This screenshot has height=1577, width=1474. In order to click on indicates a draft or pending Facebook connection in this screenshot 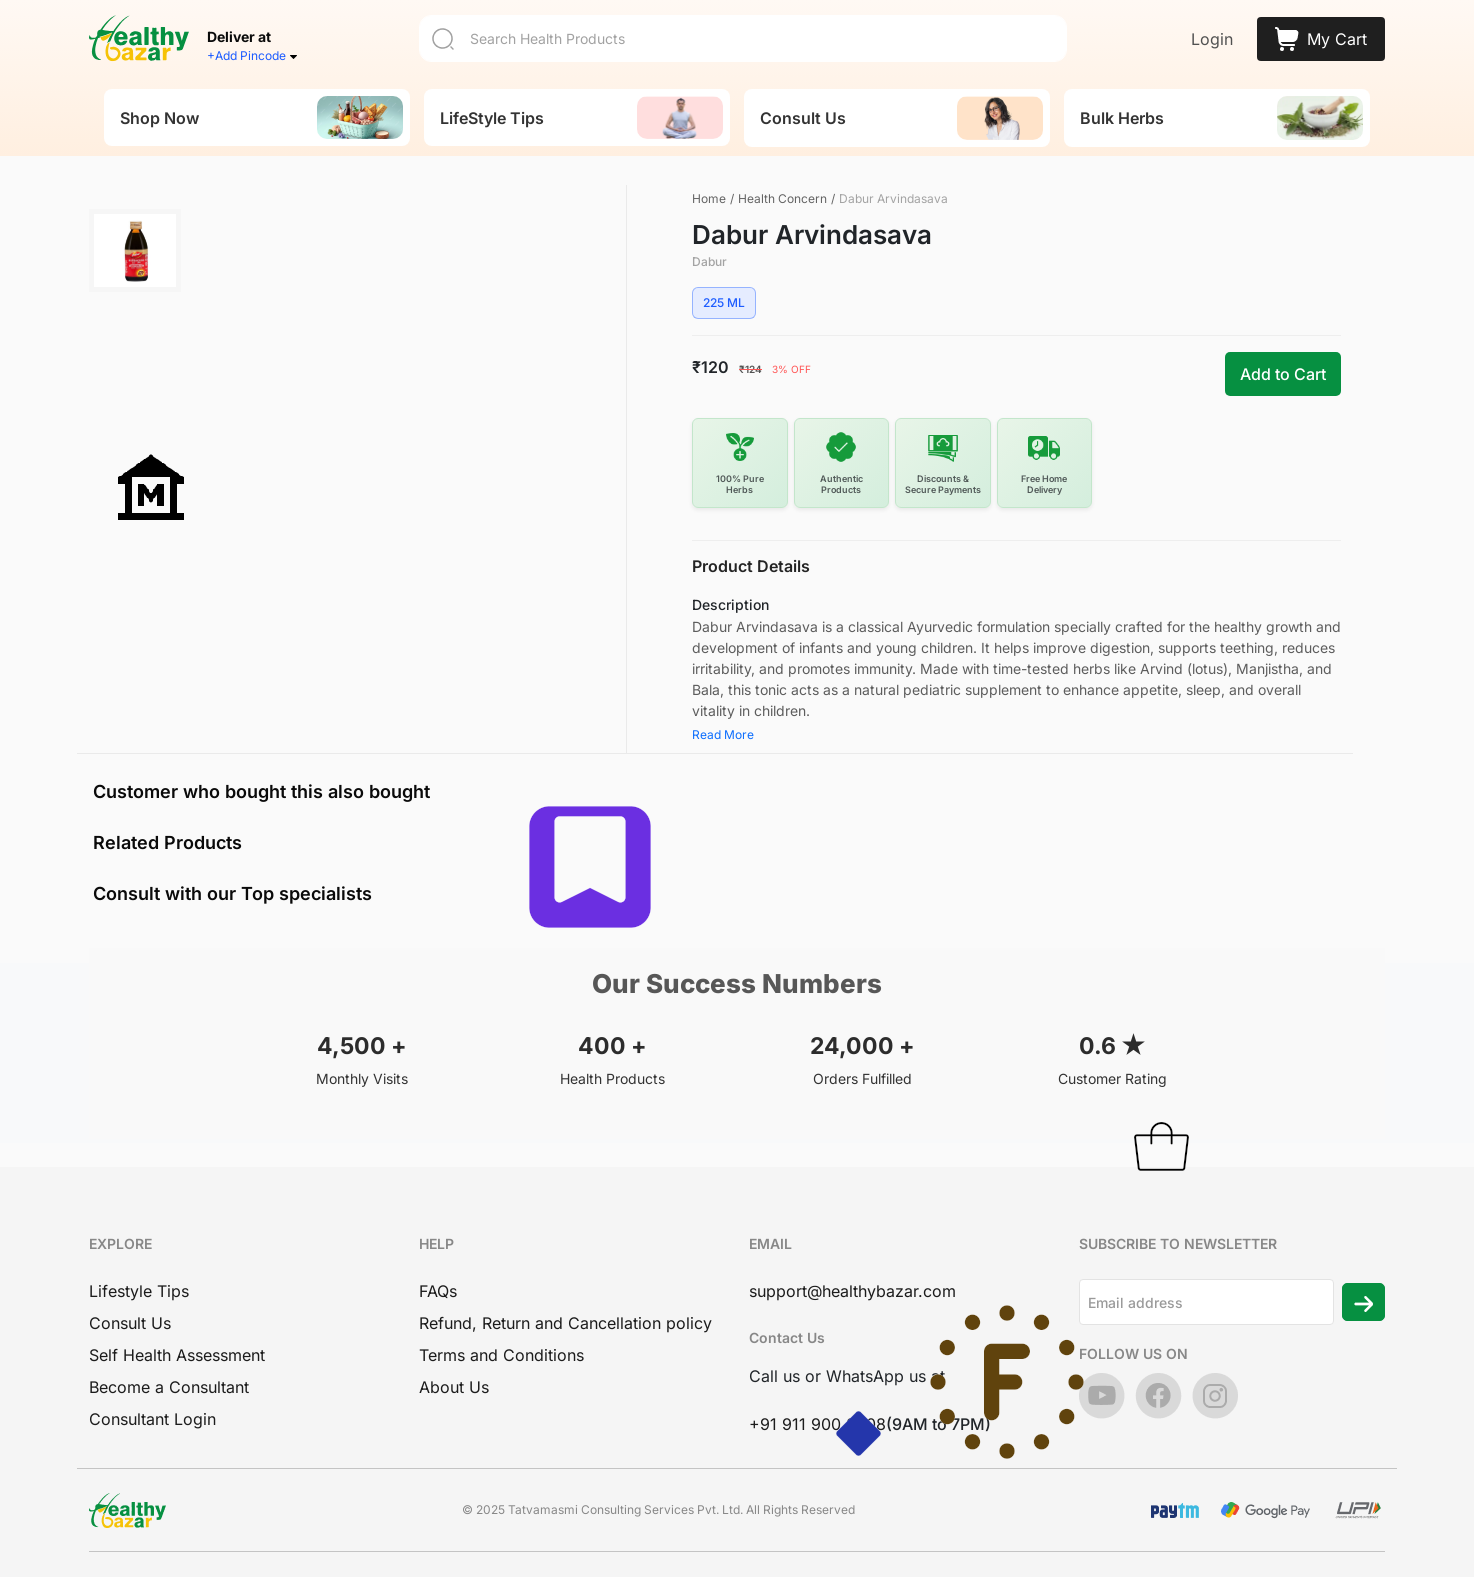, I will do `click(1007, 1382)`.